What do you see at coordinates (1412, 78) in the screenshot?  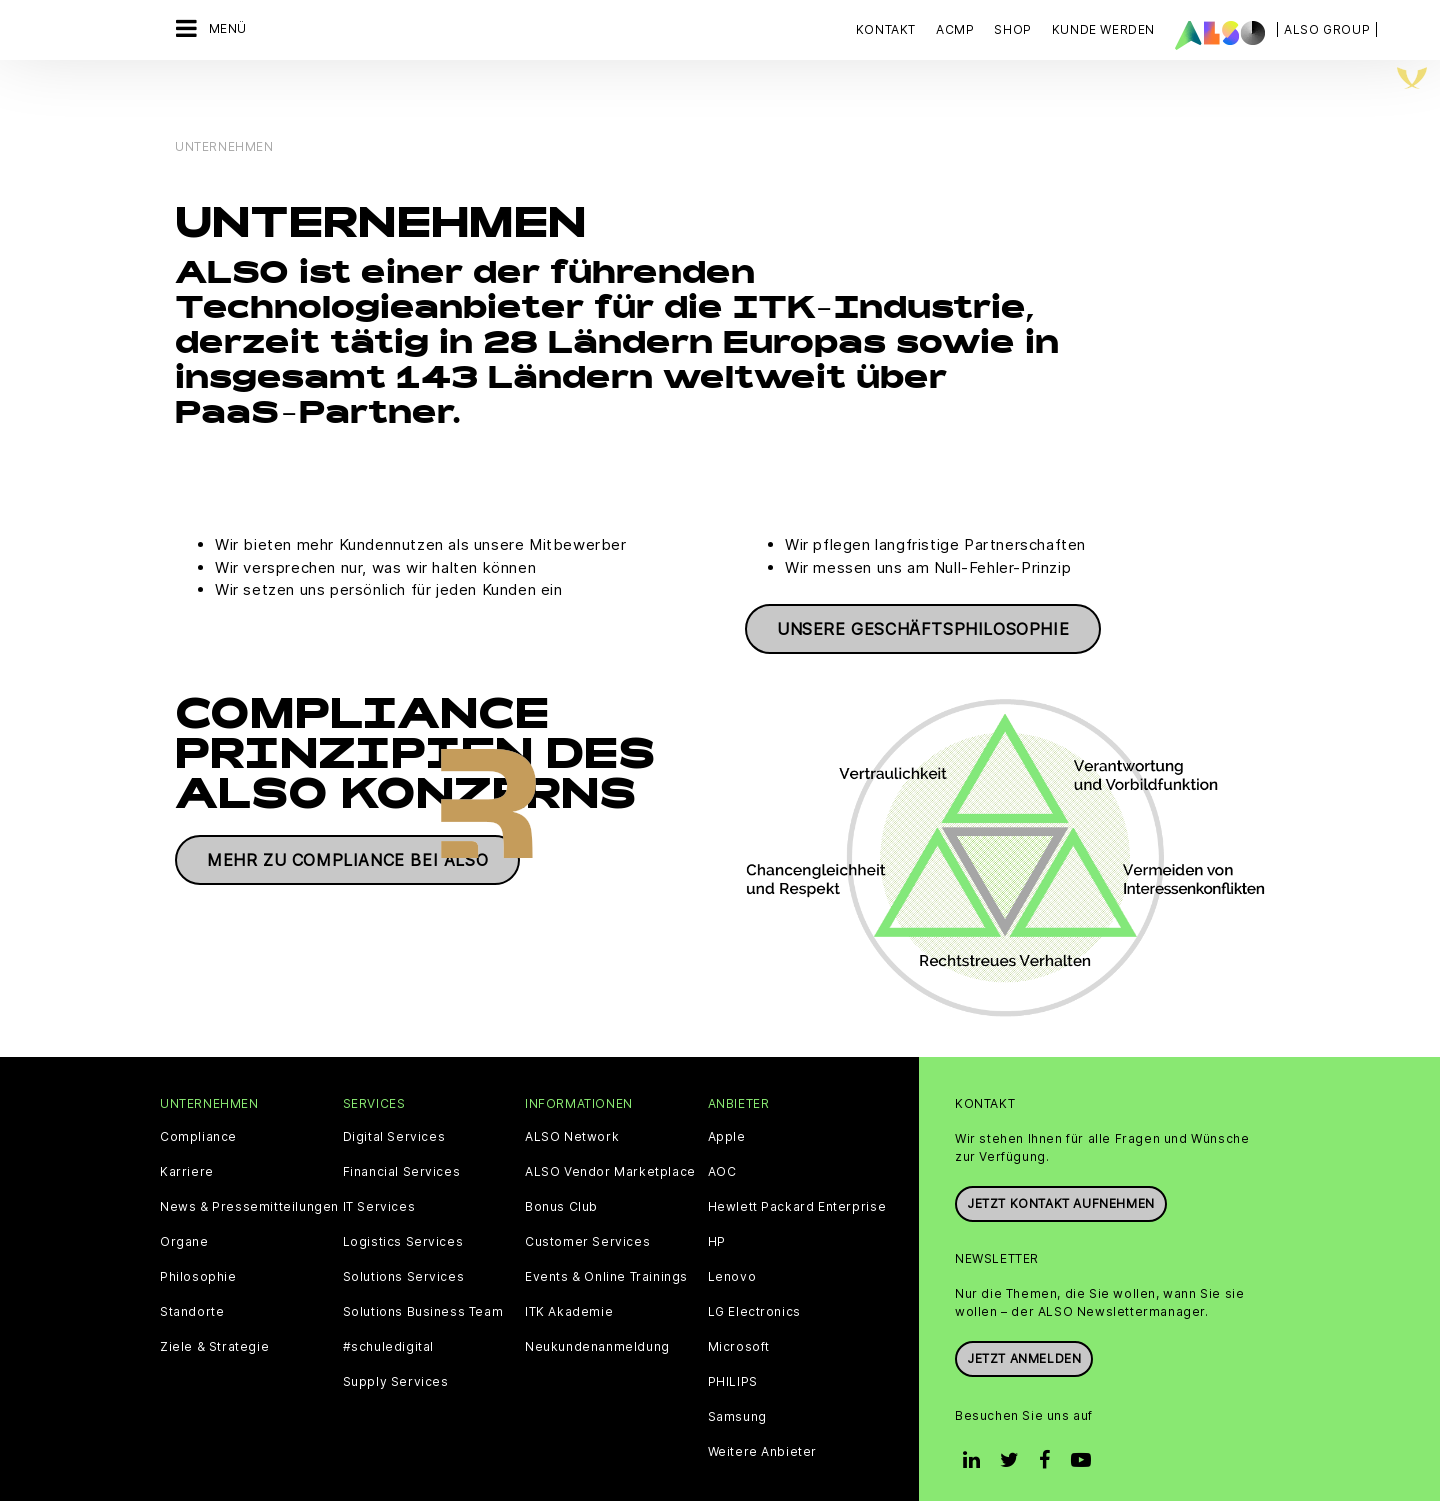 I see `xmpp messaging protocol logo` at bounding box center [1412, 78].